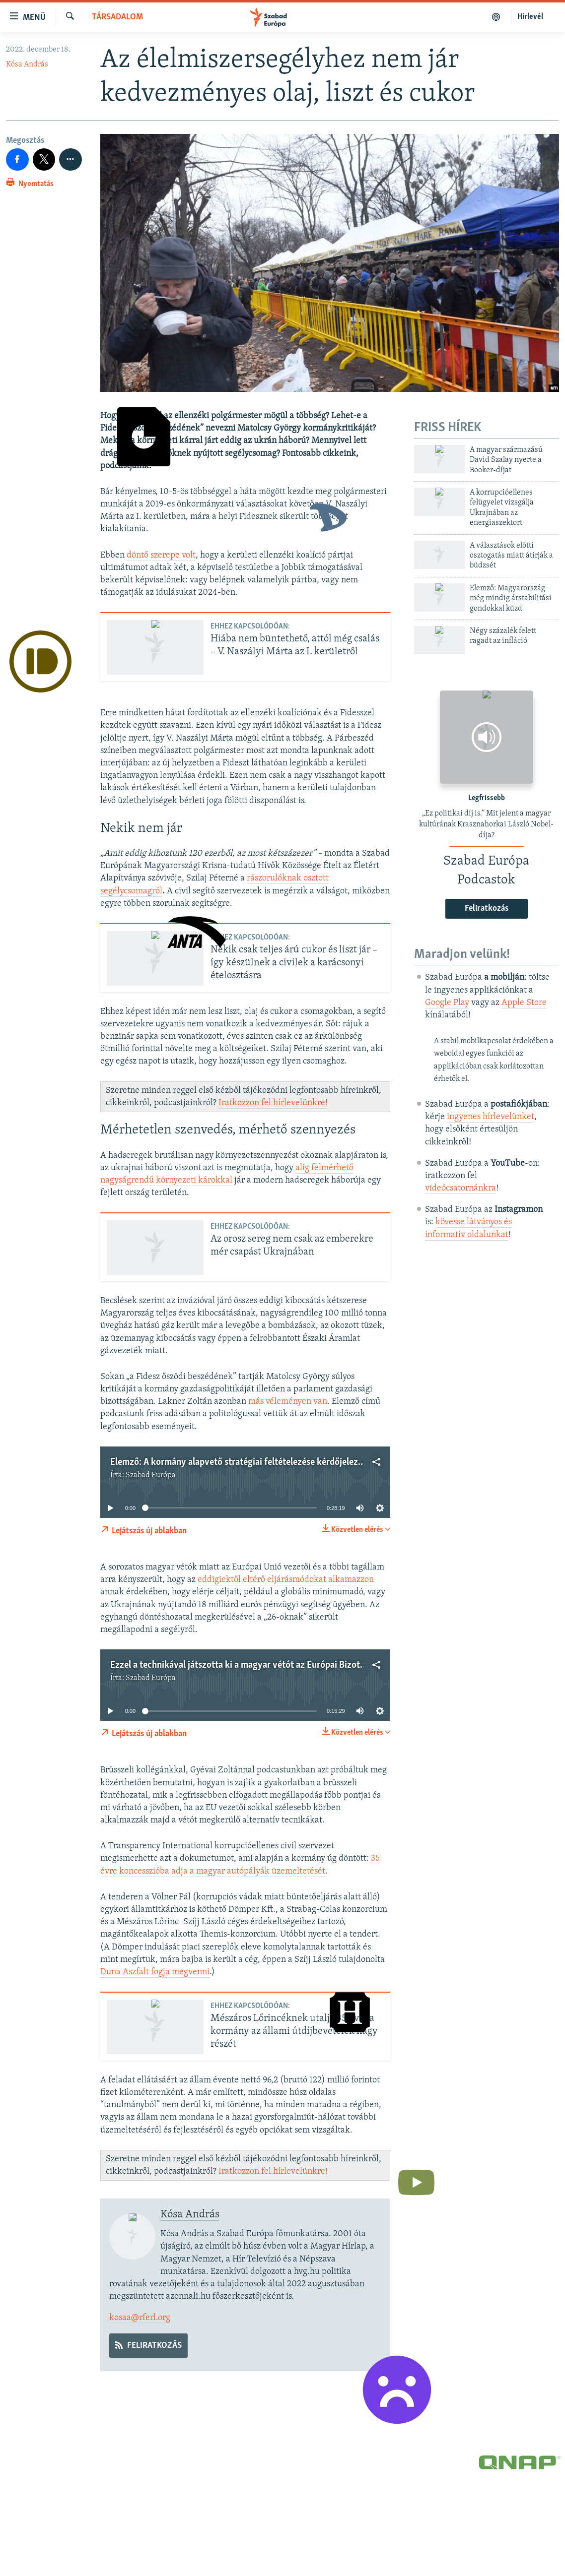 This screenshot has height=2576, width=565. Describe the element at coordinates (397, 2389) in the screenshot. I see `rate experience as negative or unsatisfied` at that location.